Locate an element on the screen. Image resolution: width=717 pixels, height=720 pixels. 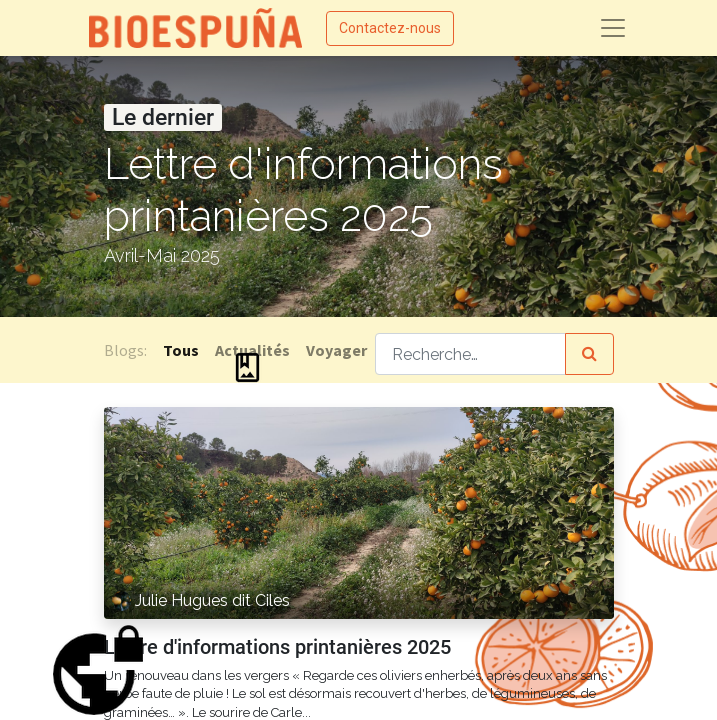
indicates active vpn connection is located at coordinates (98, 670).